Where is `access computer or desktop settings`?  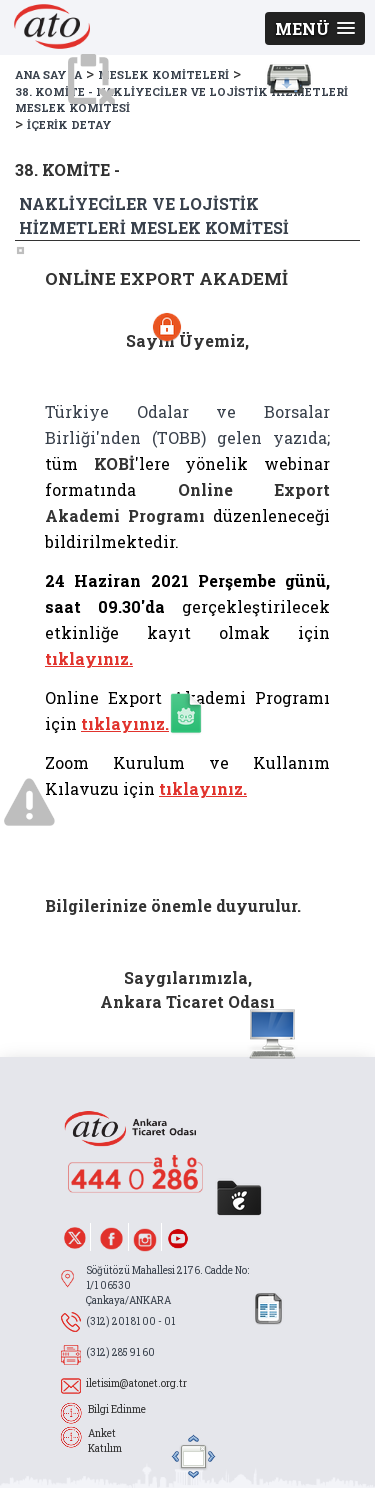
access computer or desktop settings is located at coordinates (272, 1034).